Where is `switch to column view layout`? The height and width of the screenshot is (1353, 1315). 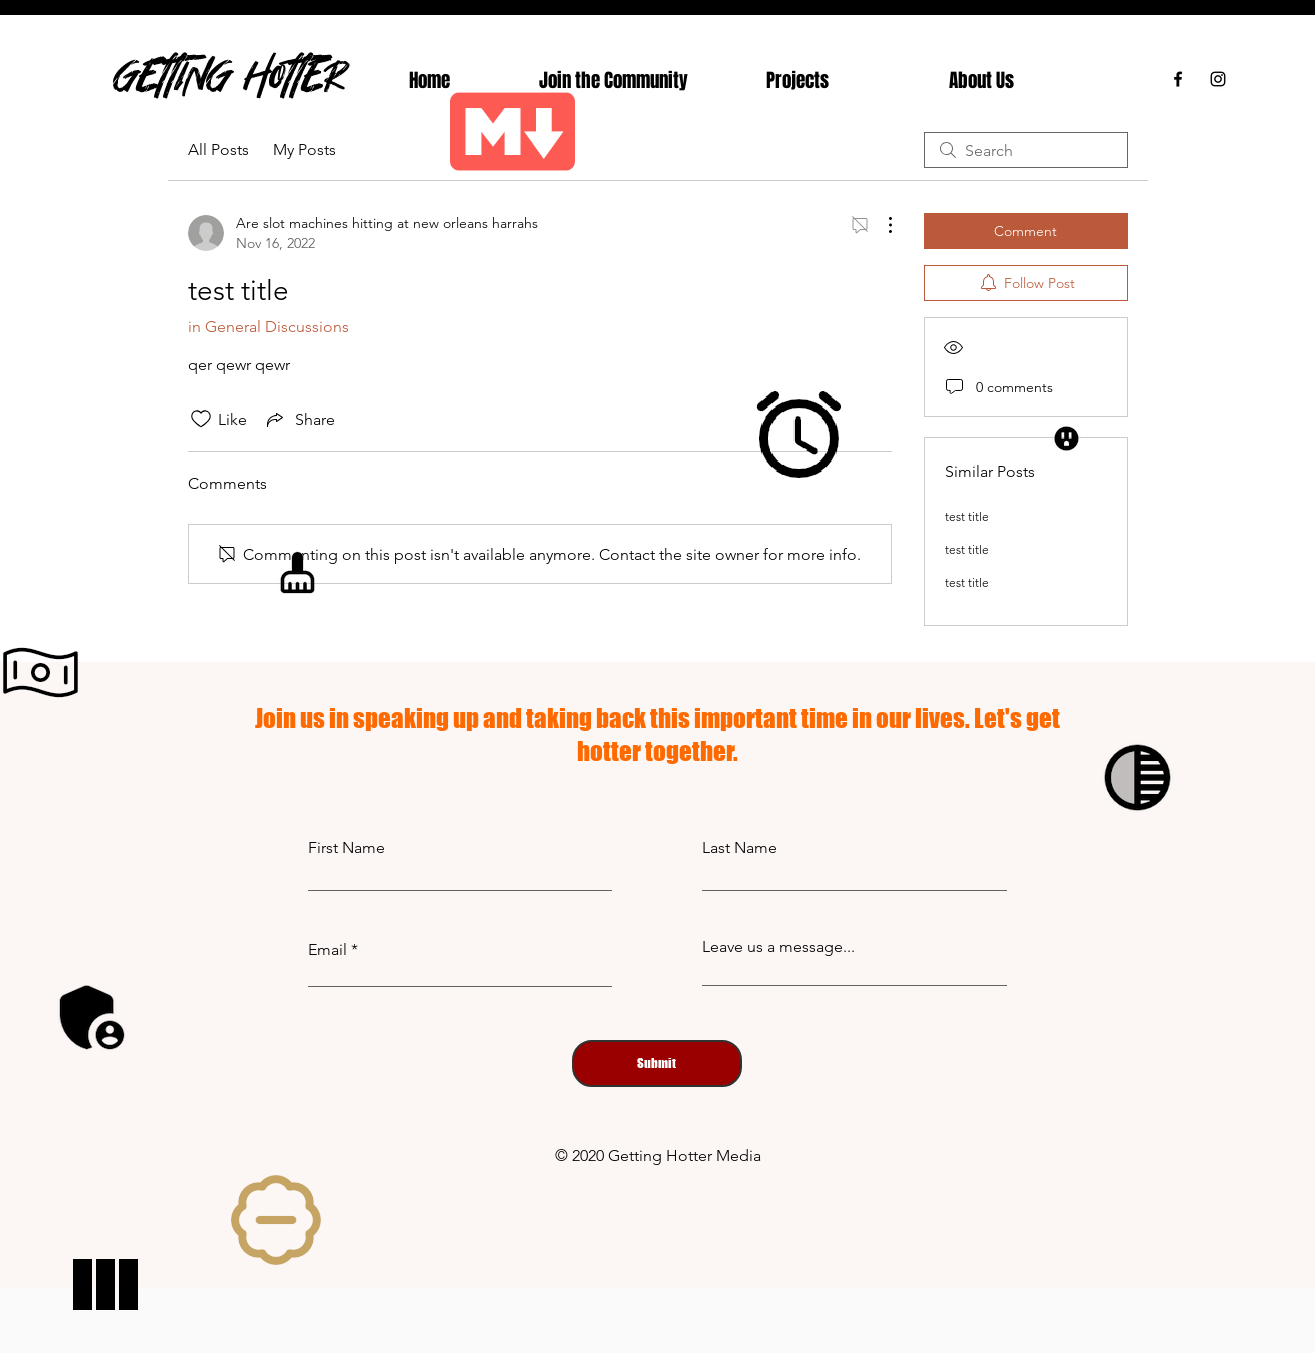 switch to column view layout is located at coordinates (103, 1286).